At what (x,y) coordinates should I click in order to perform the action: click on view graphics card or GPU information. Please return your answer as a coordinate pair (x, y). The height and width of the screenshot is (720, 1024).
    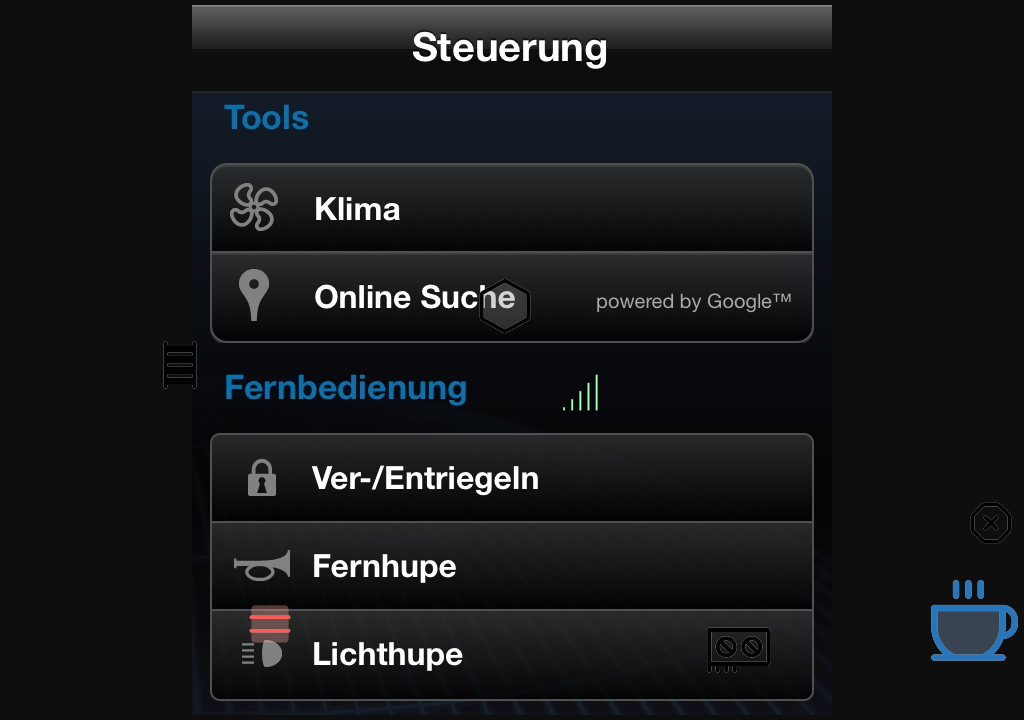
    Looking at the image, I should click on (739, 649).